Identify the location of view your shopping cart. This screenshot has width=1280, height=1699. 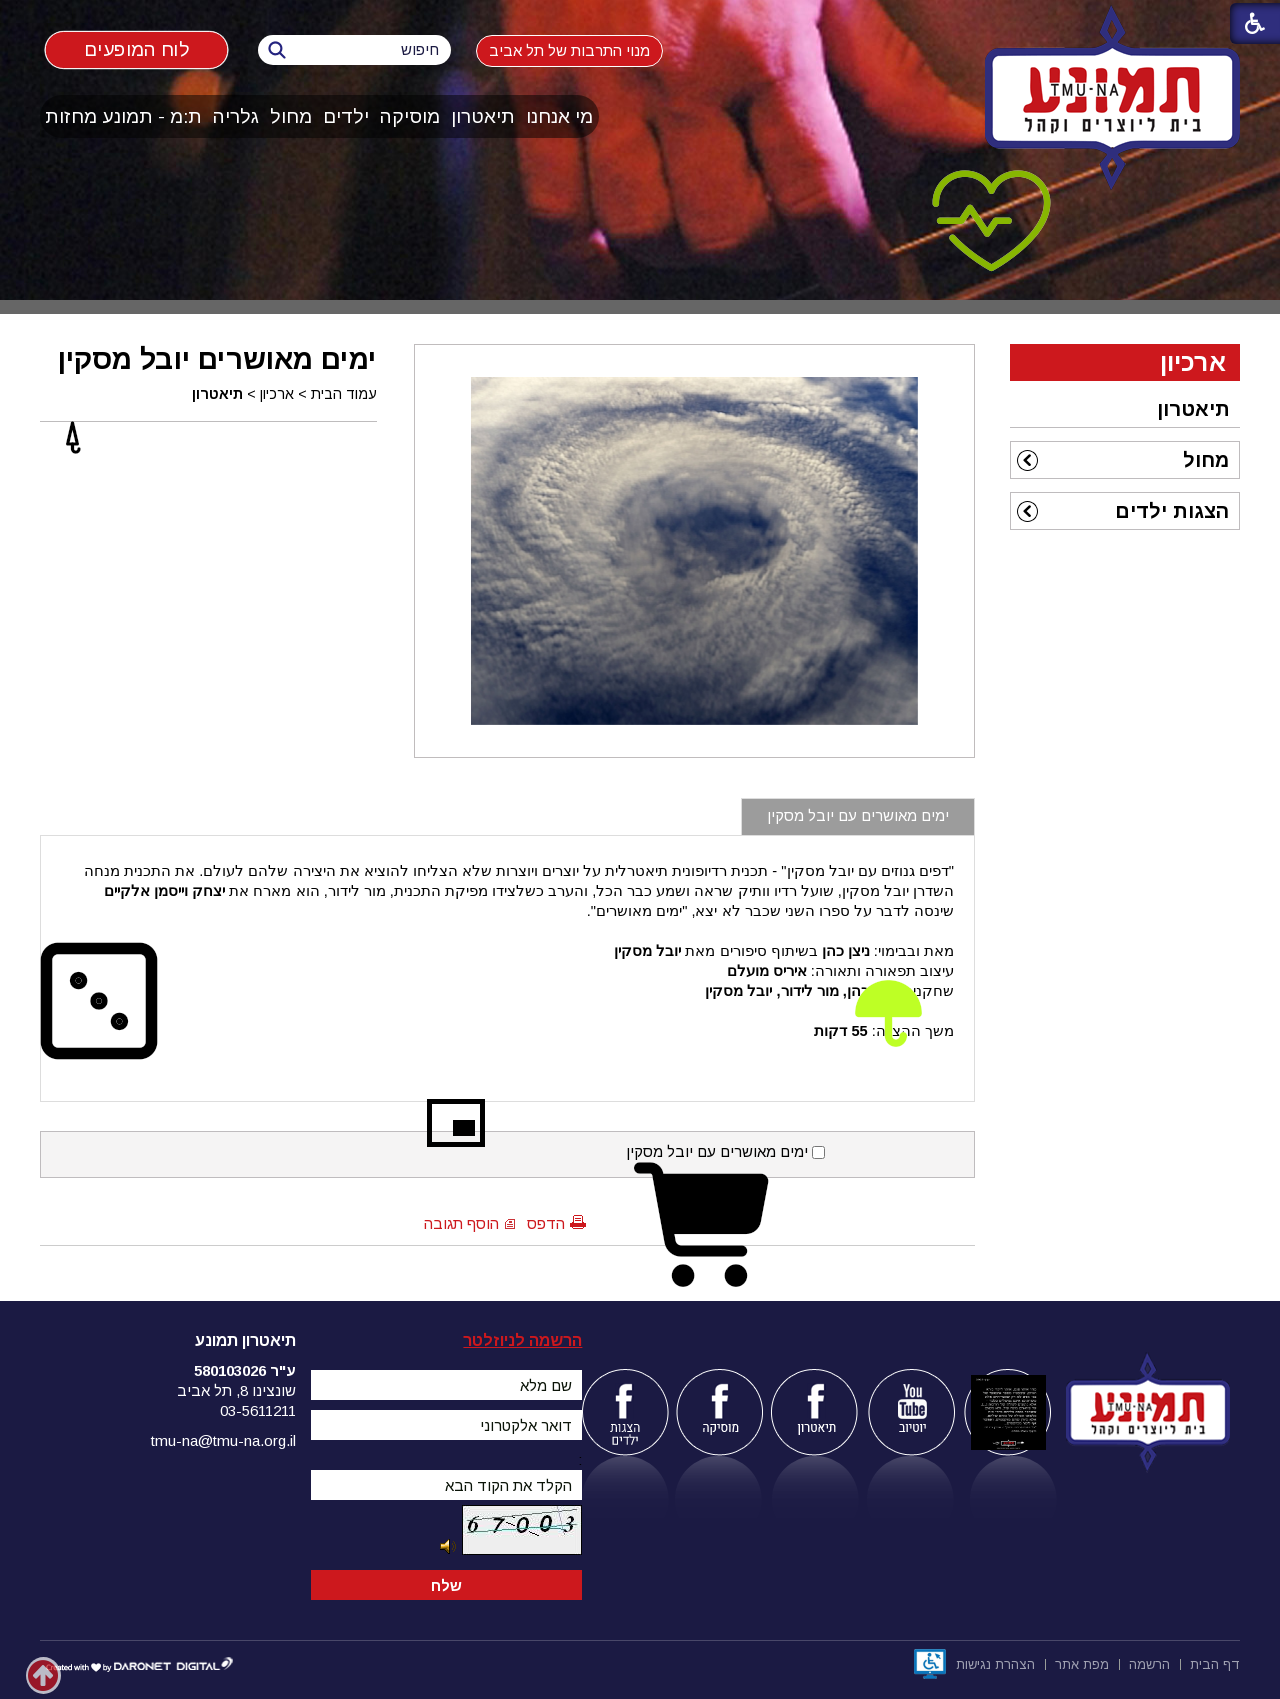
(709, 1226).